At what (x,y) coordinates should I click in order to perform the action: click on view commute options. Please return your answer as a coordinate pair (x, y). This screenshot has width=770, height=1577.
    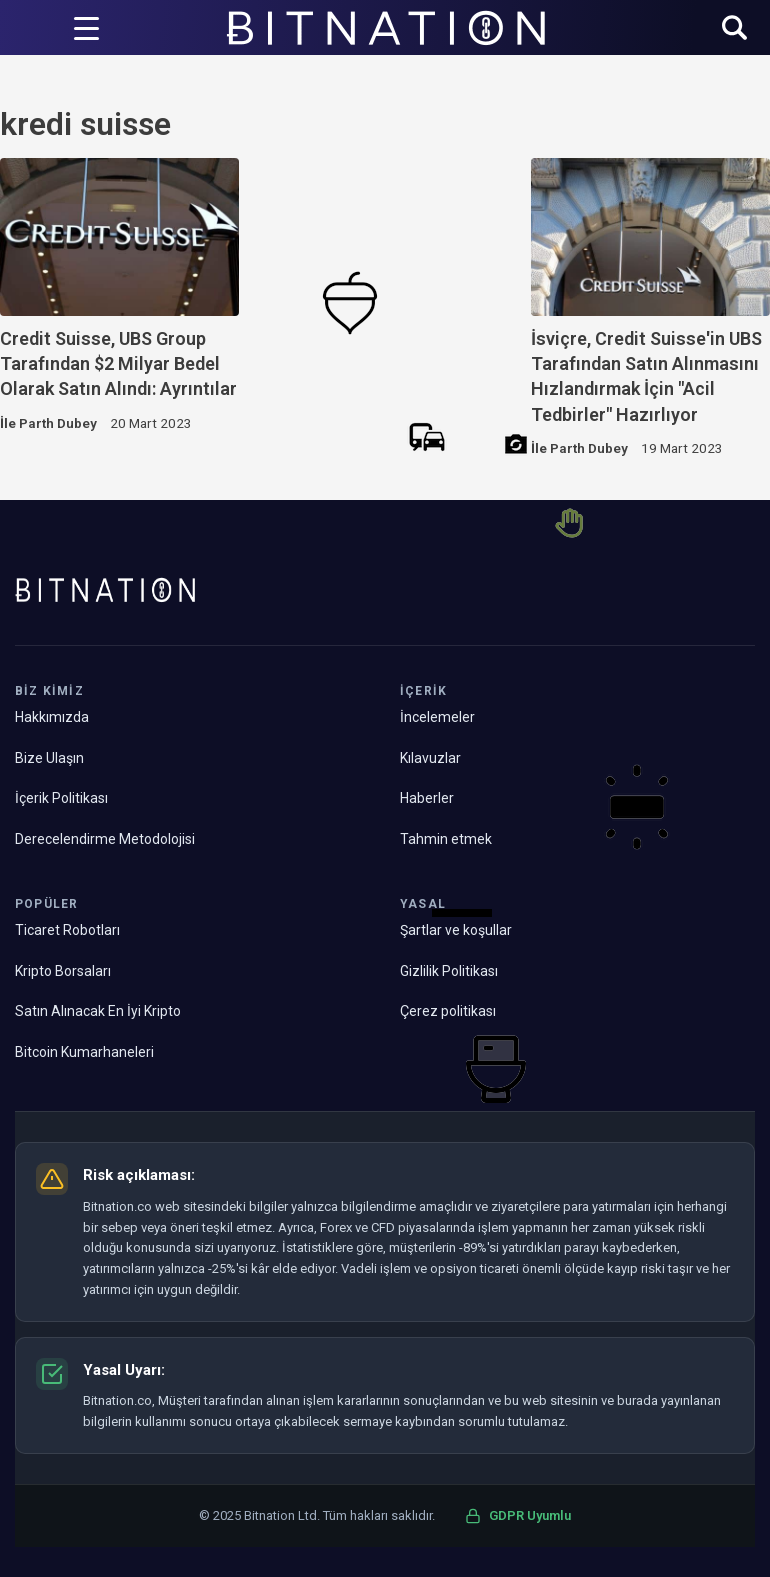
    Looking at the image, I should click on (427, 437).